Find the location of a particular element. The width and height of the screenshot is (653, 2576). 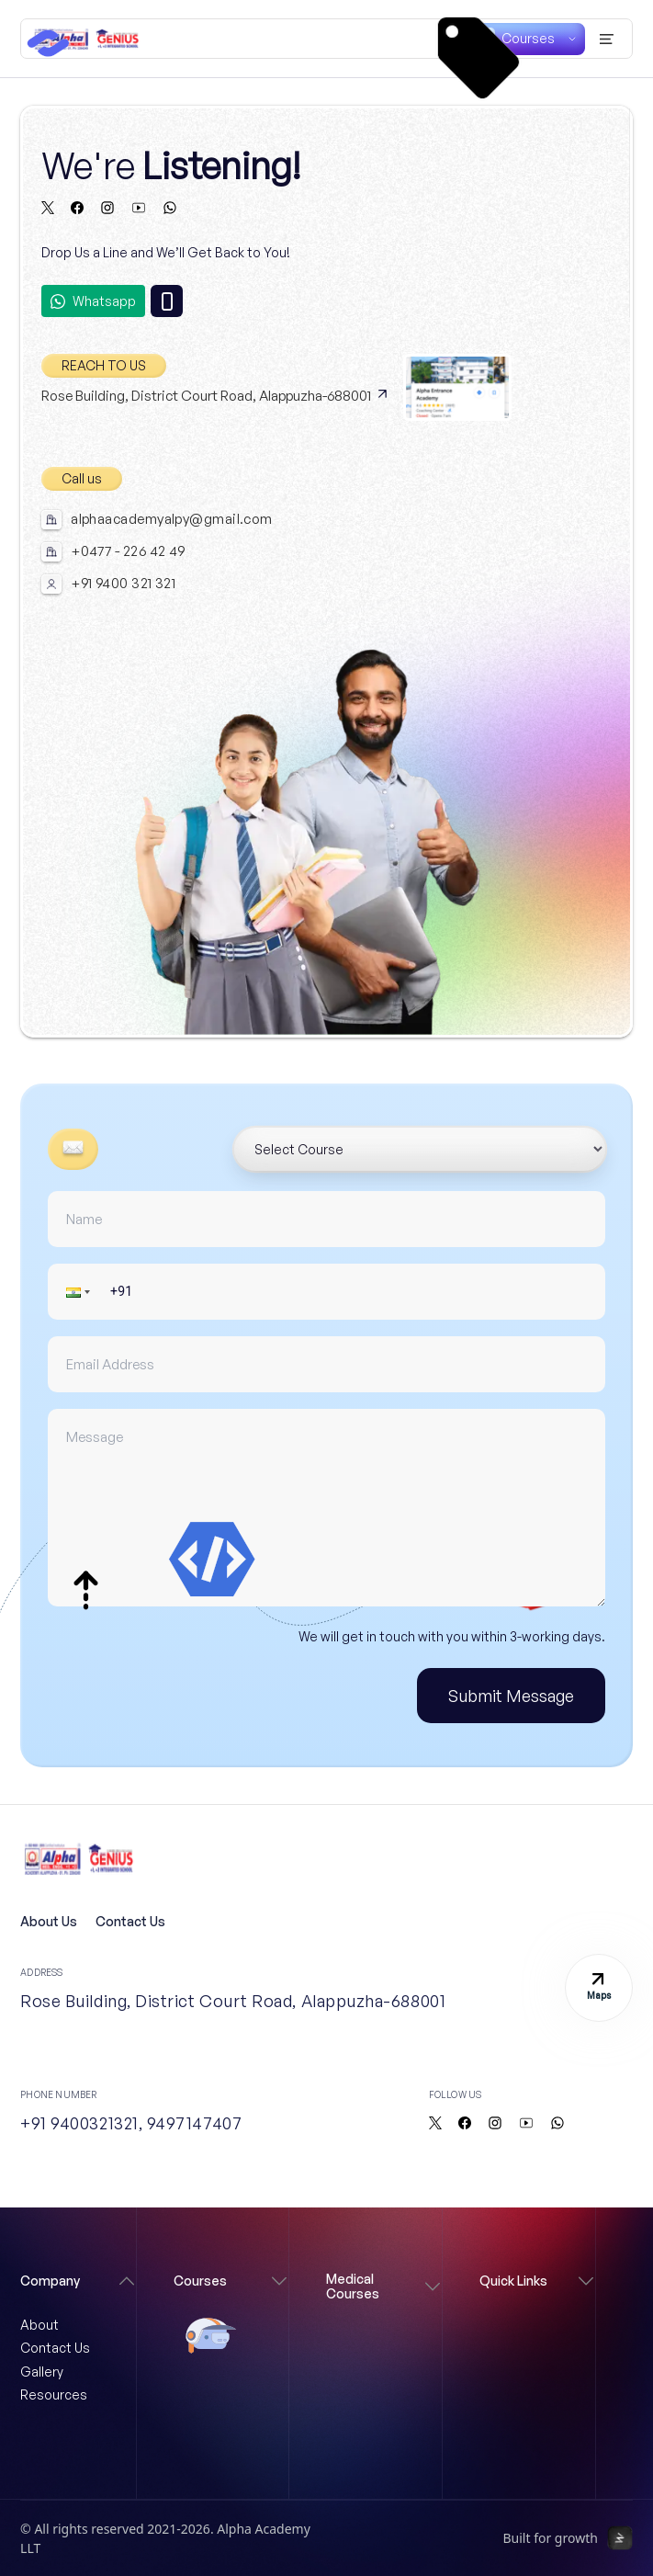

indicates a discord partnered server owner is located at coordinates (48, 43).